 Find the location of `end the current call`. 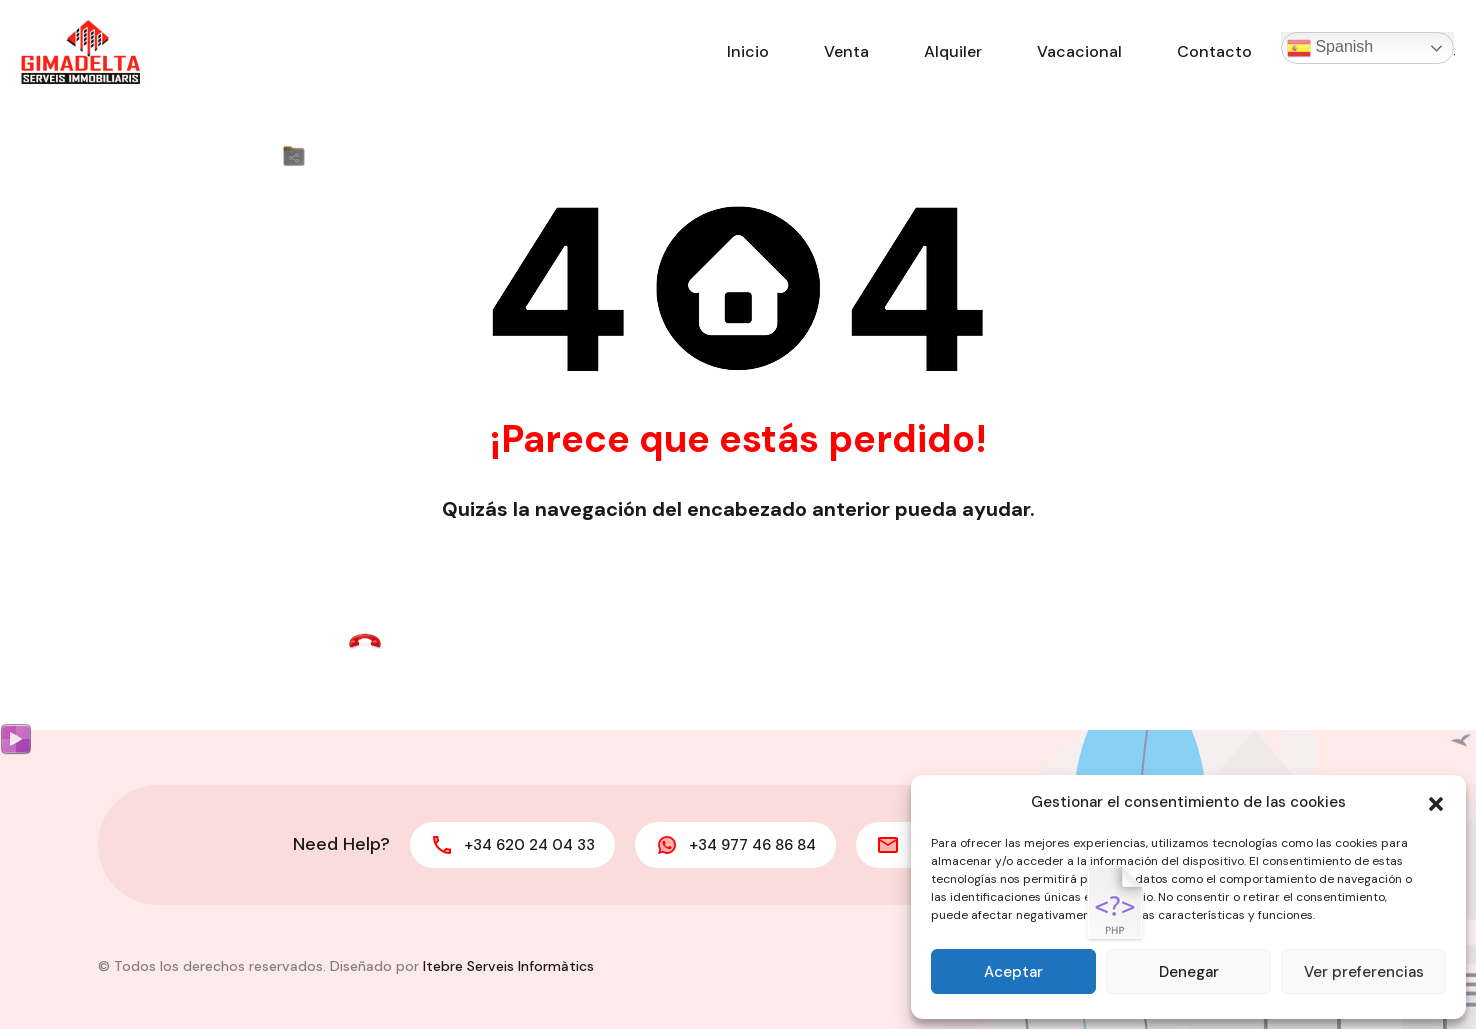

end the current call is located at coordinates (365, 636).